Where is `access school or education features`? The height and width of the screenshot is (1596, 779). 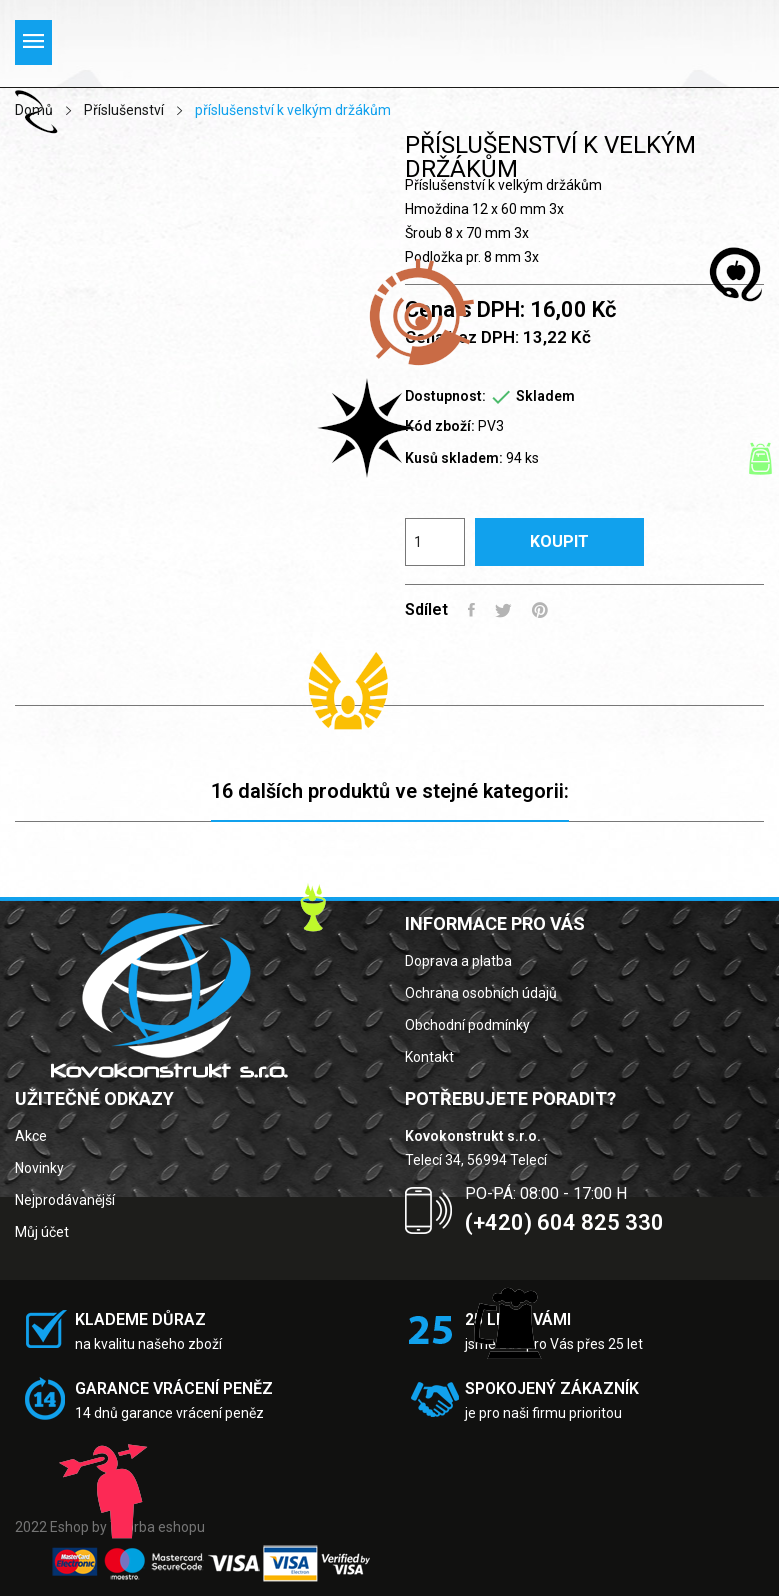 access school or education features is located at coordinates (760, 458).